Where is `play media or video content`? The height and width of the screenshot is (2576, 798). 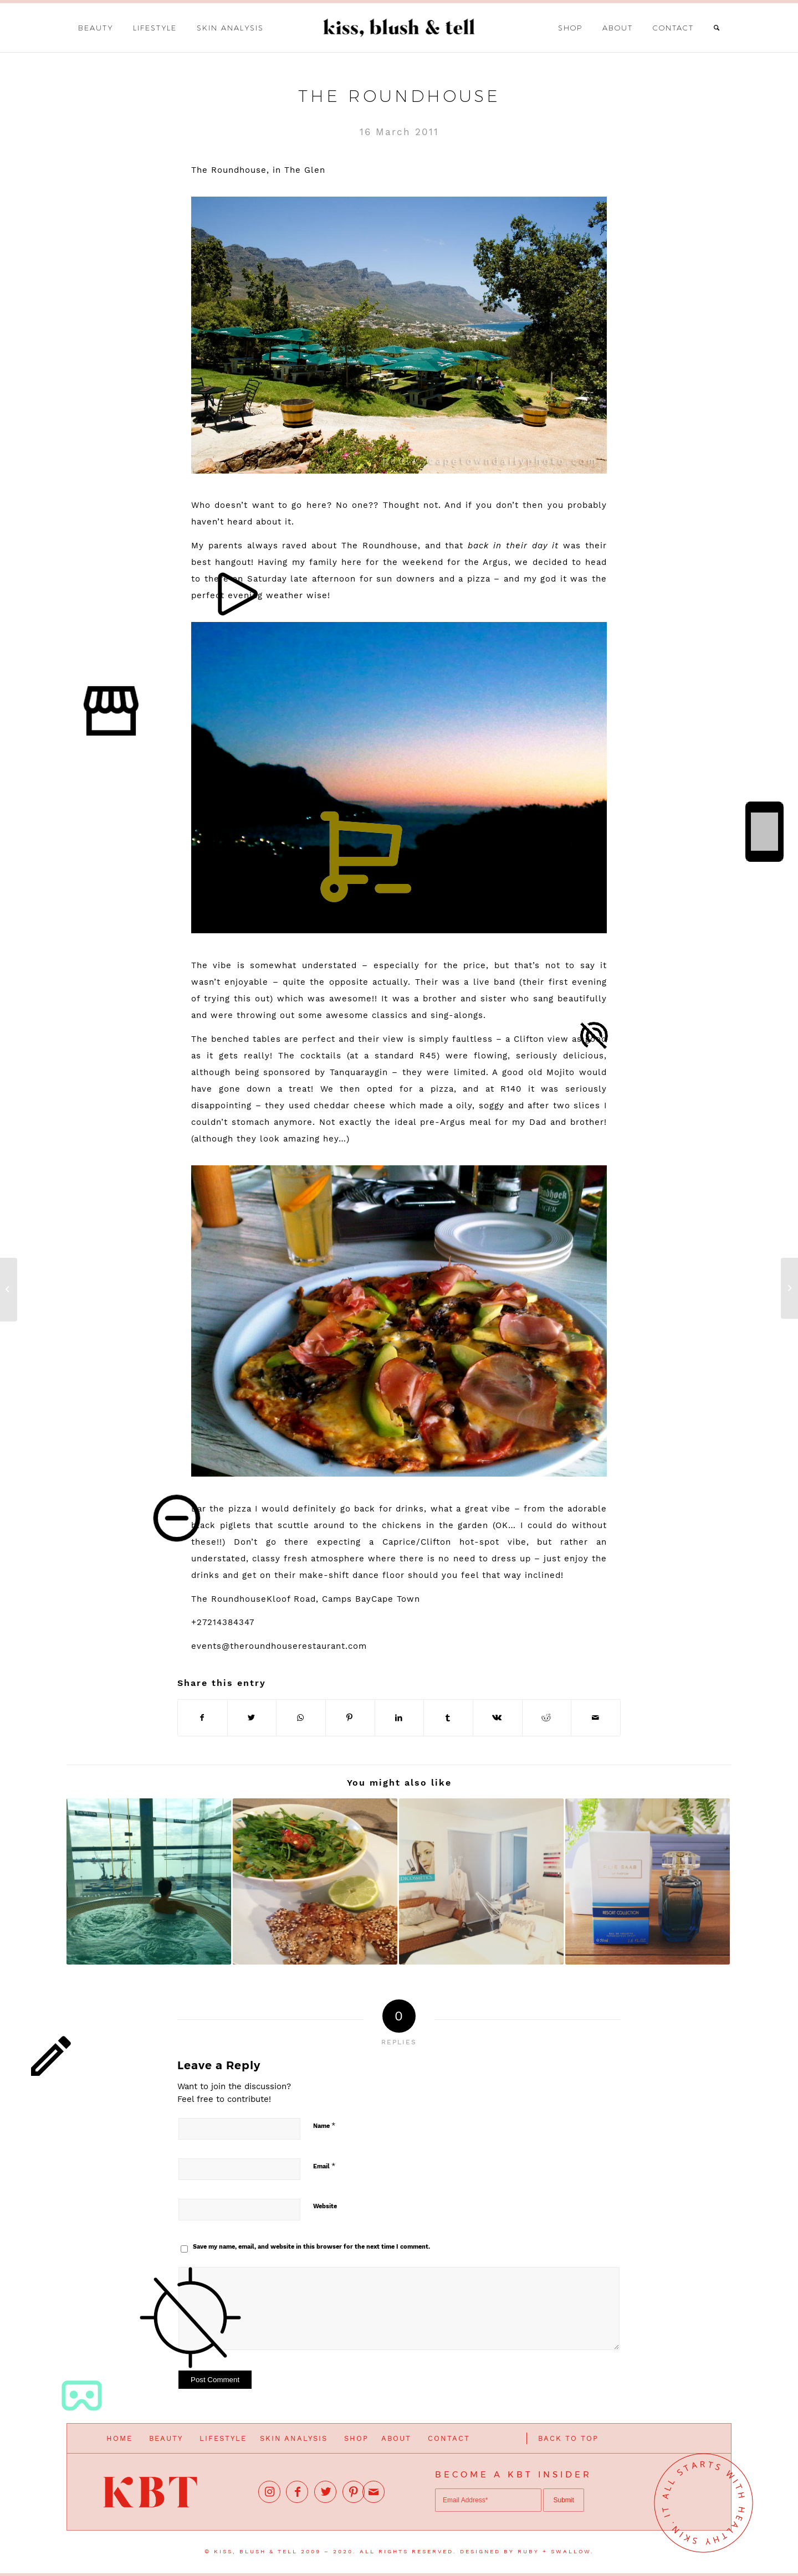
play media or video content is located at coordinates (237, 594).